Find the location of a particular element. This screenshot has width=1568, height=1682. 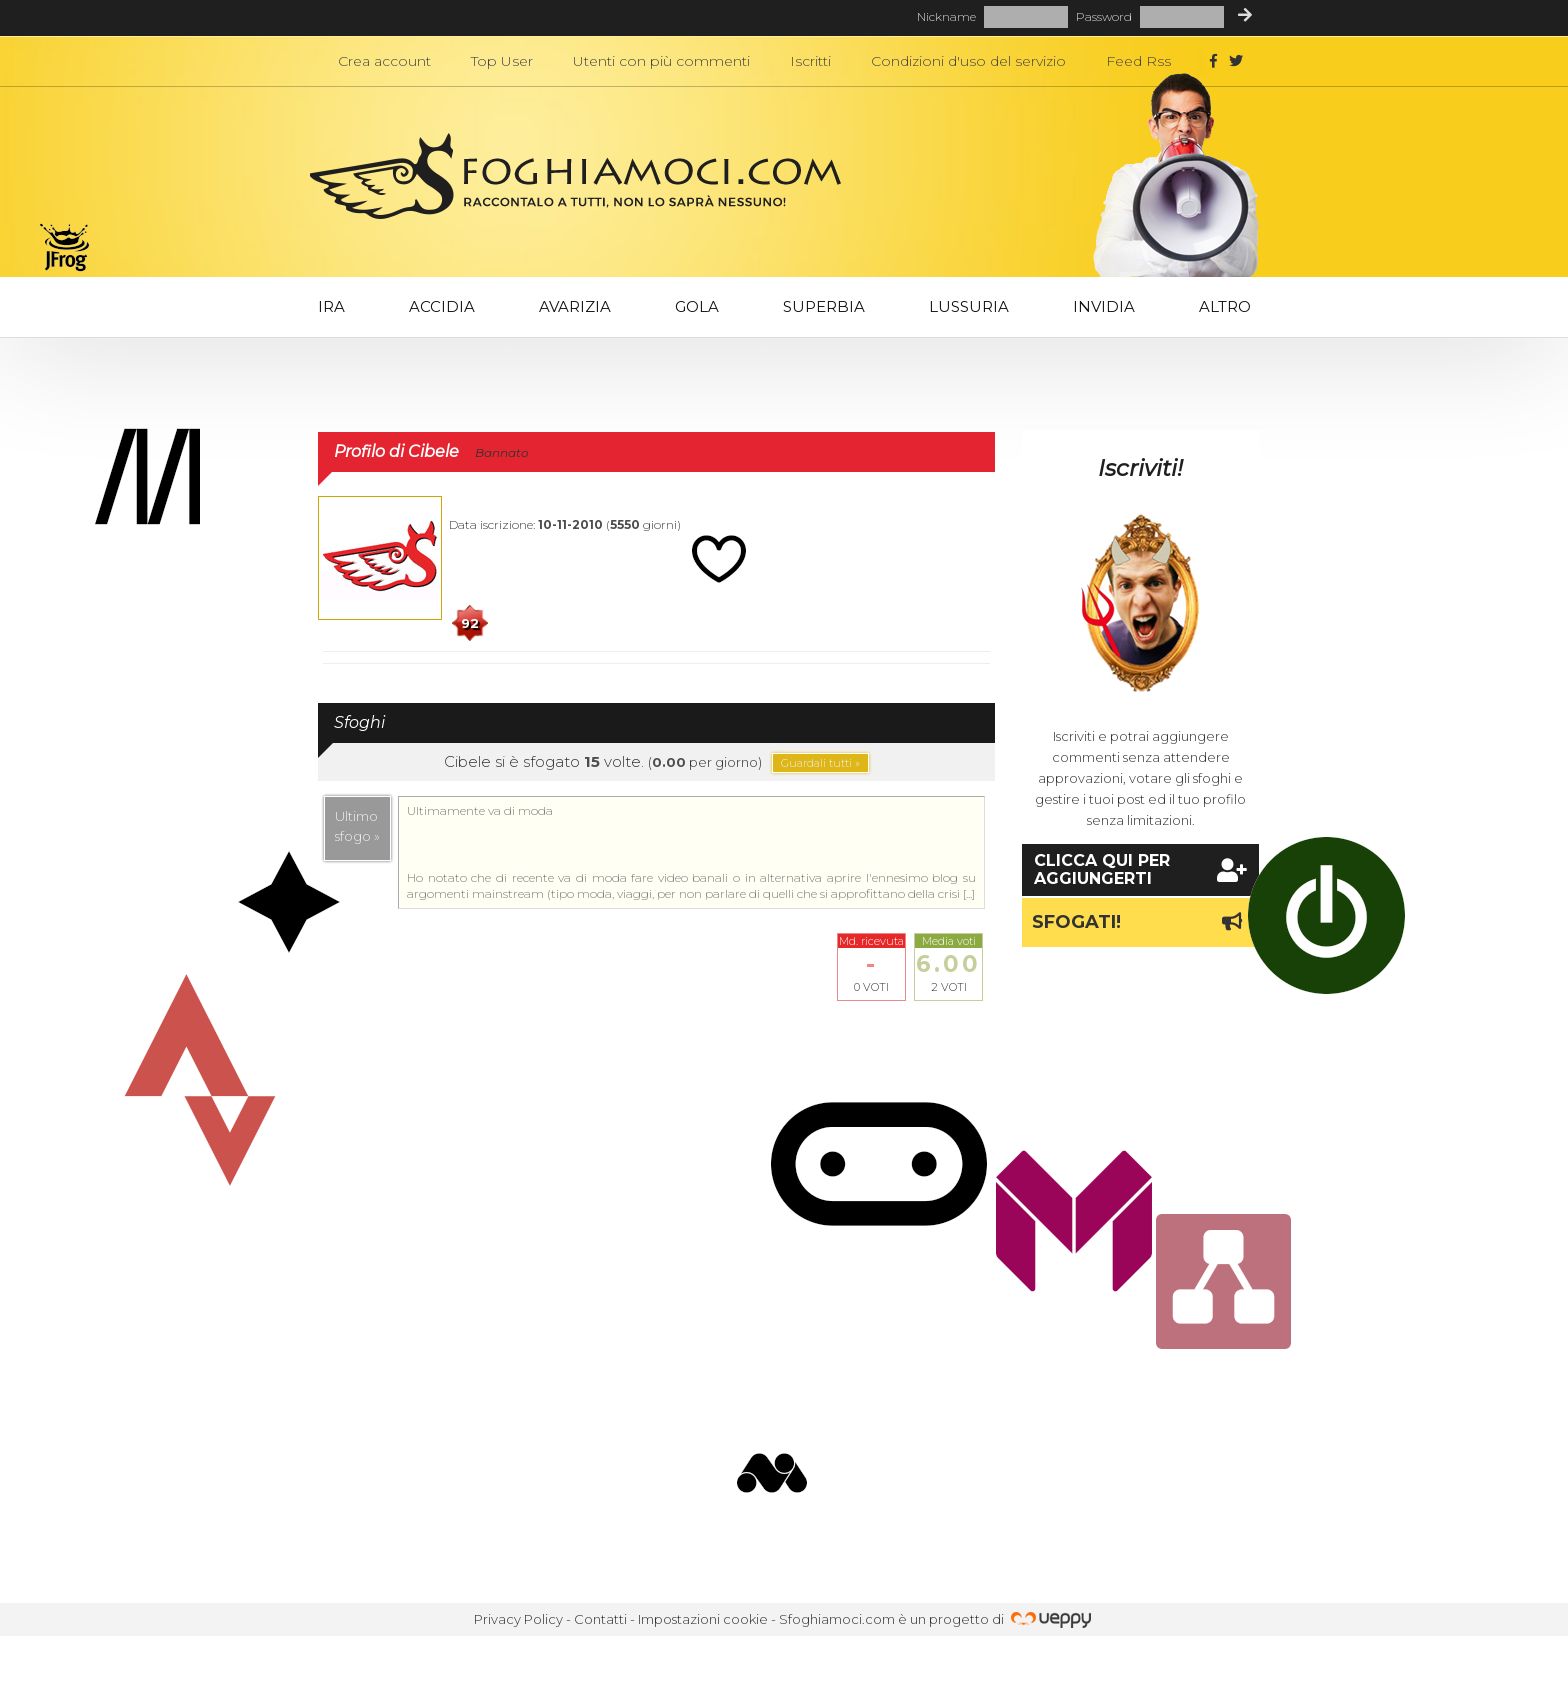

visit MDN Web Docs for developer documentation is located at coordinates (147, 476).